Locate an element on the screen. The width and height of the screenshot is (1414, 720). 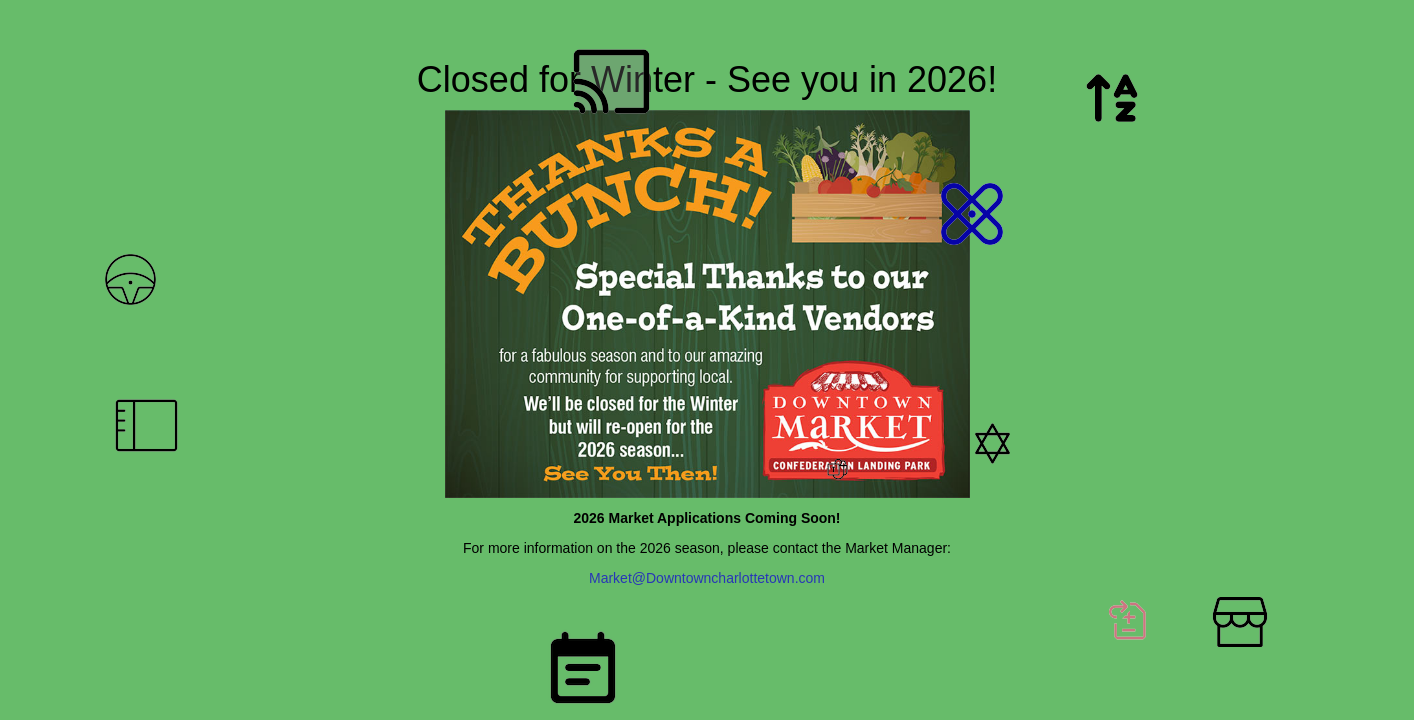
indicates jewish religious content or services is located at coordinates (992, 443).